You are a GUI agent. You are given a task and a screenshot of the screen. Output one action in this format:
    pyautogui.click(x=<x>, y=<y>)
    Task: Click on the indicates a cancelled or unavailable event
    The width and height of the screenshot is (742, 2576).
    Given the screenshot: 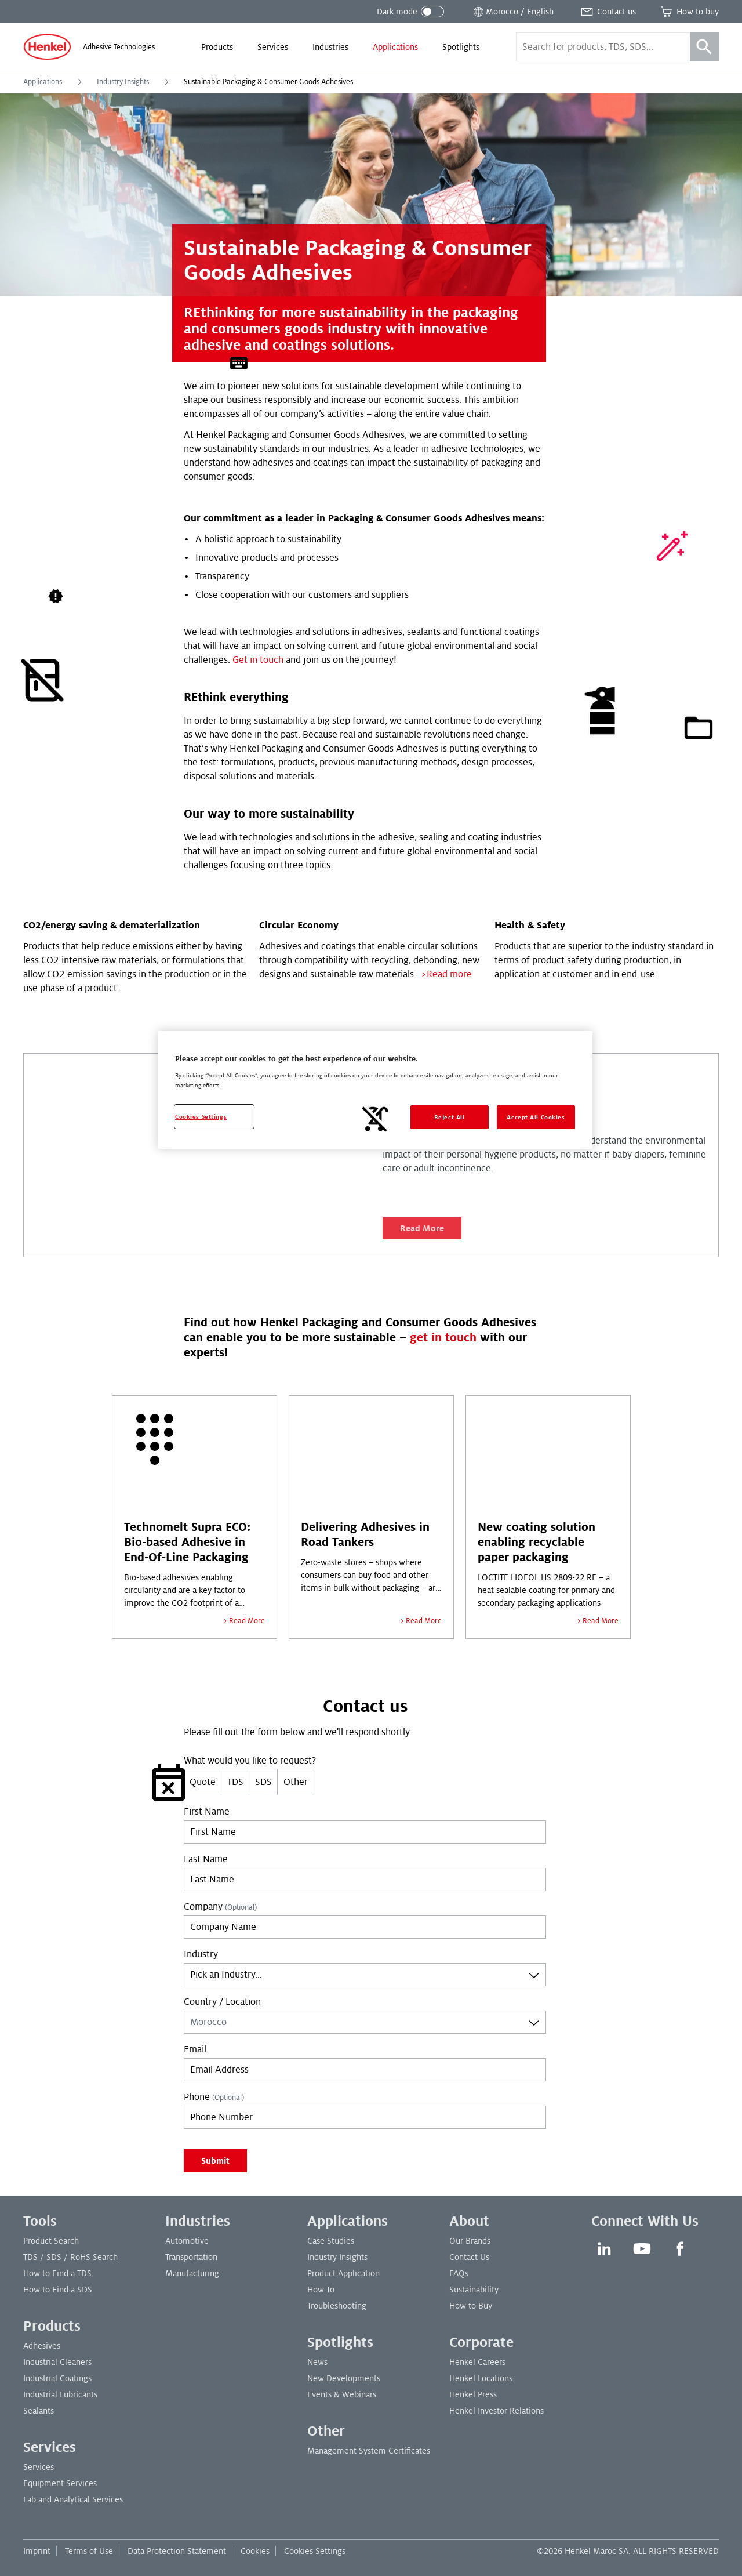 What is the action you would take?
    pyautogui.click(x=169, y=1784)
    